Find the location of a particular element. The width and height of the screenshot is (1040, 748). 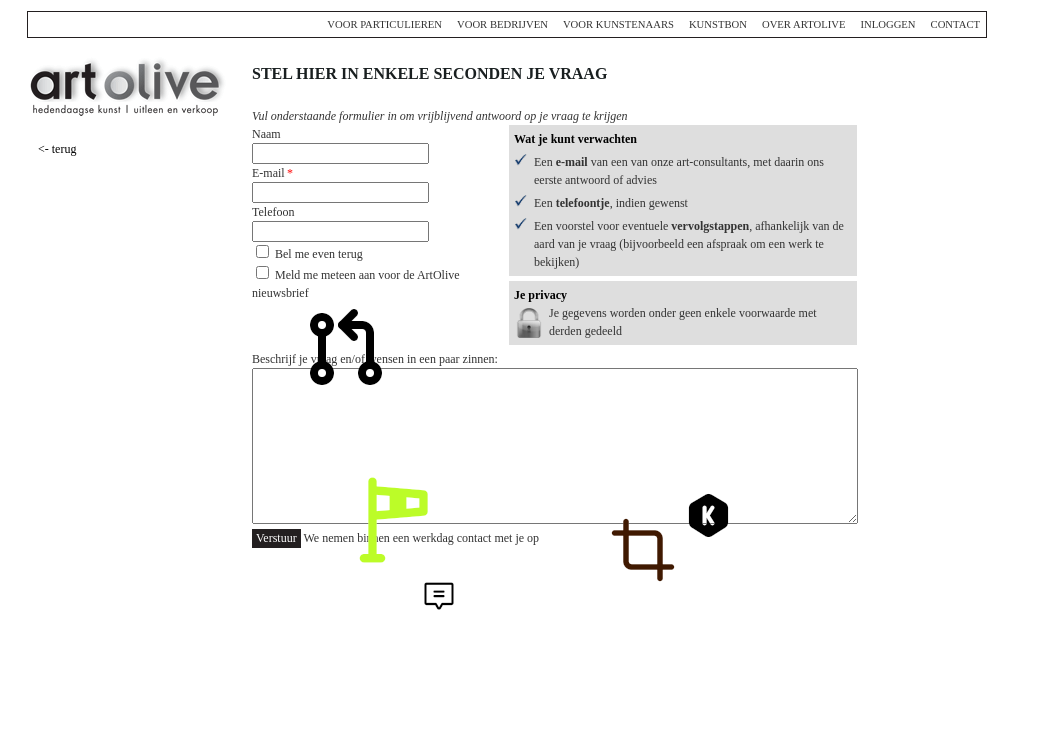

indicates a keyboard shortcut or hotkey is located at coordinates (708, 515).